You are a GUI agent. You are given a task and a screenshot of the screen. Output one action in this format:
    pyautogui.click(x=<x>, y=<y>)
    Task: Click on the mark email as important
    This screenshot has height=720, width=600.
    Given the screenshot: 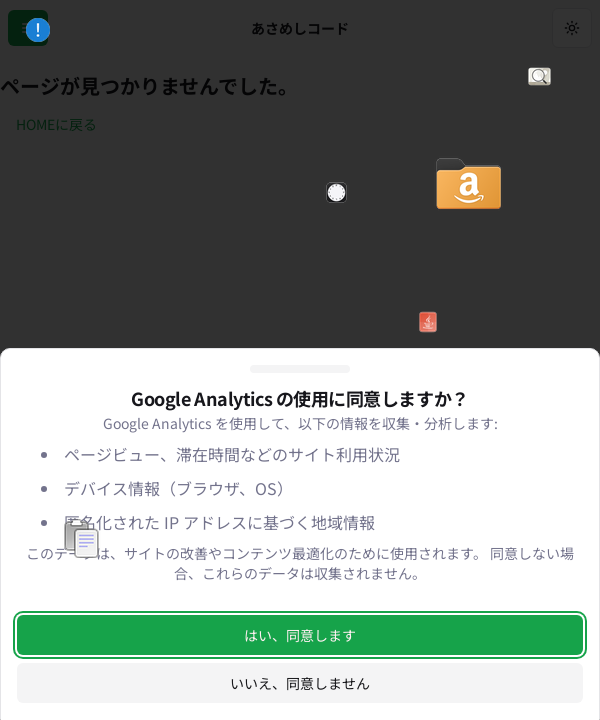 What is the action you would take?
    pyautogui.click(x=38, y=30)
    